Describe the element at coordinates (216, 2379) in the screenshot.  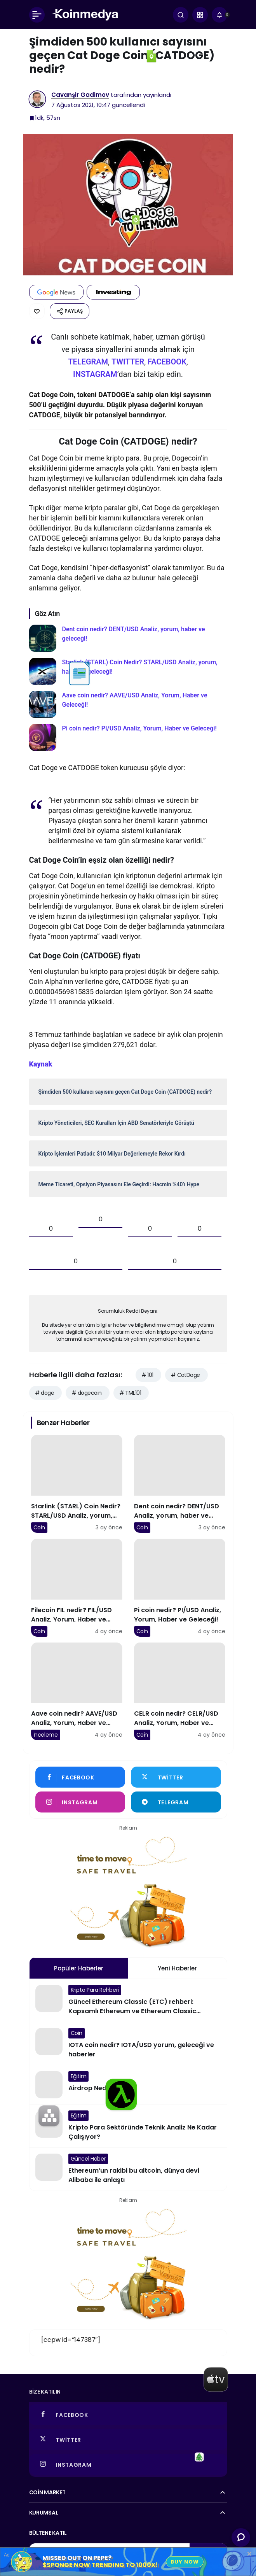
I see `open the apple tv app` at that location.